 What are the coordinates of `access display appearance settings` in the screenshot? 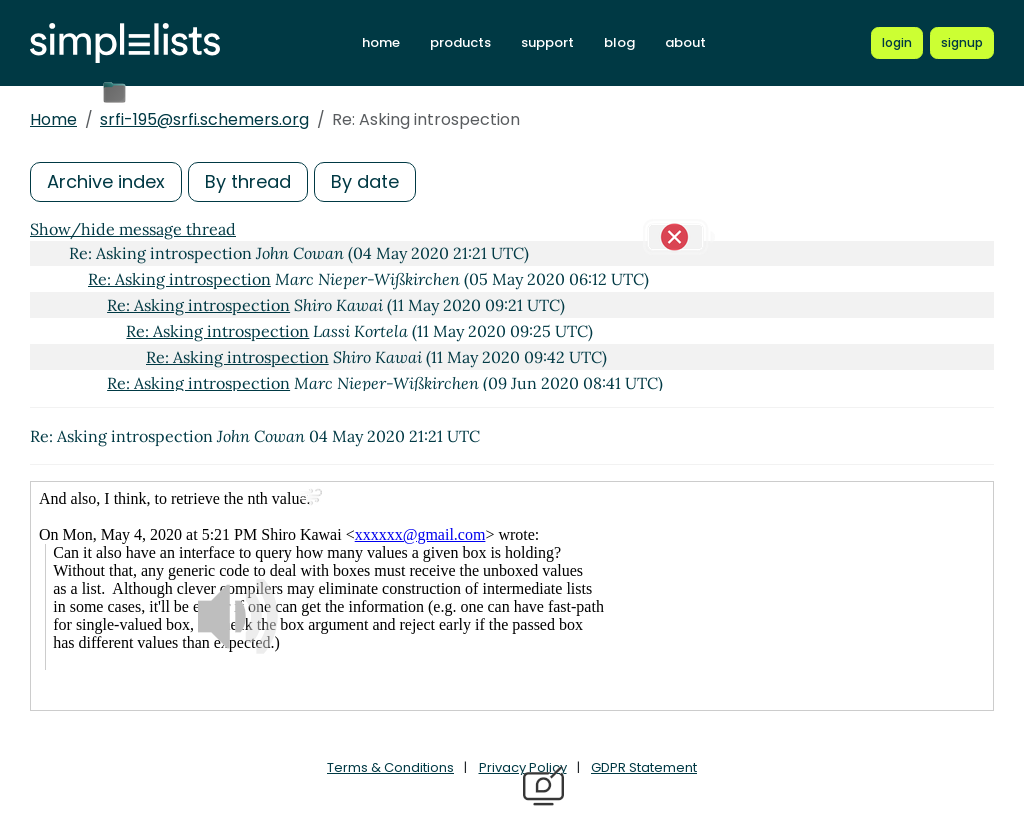 It's located at (543, 787).